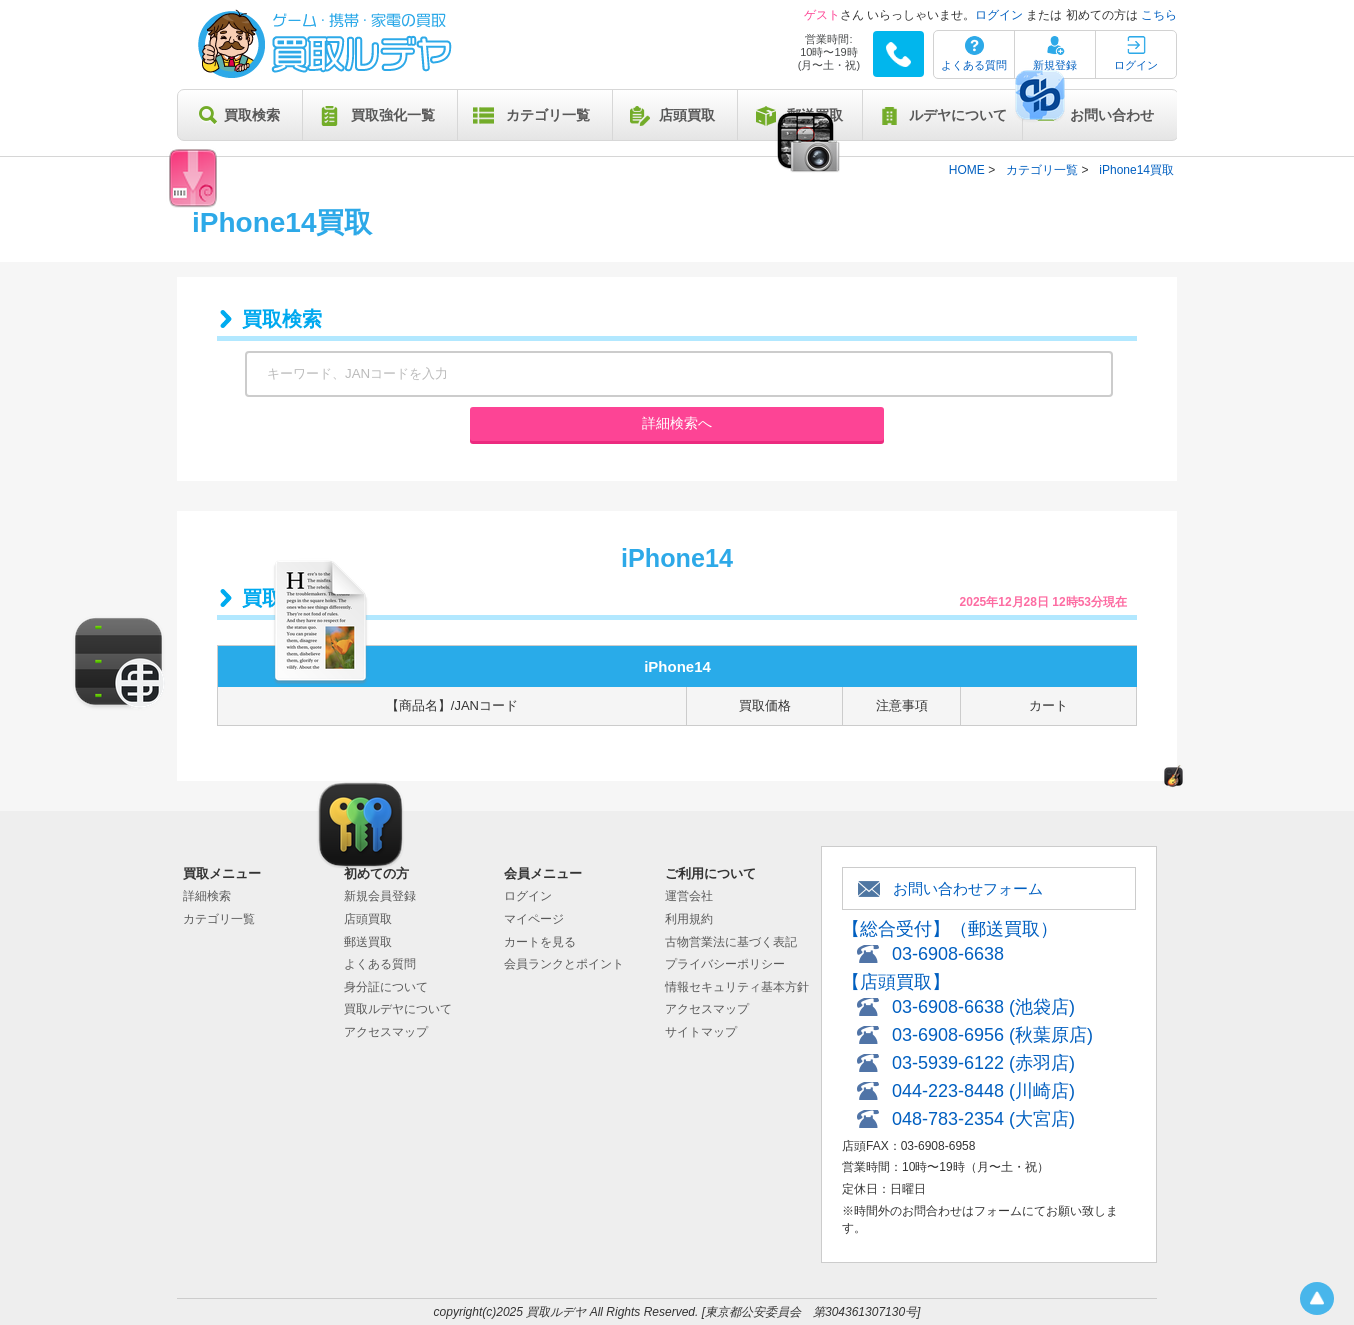 This screenshot has height=1325, width=1354. Describe the element at coordinates (360, 824) in the screenshot. I see `open the passwords app` at that location.